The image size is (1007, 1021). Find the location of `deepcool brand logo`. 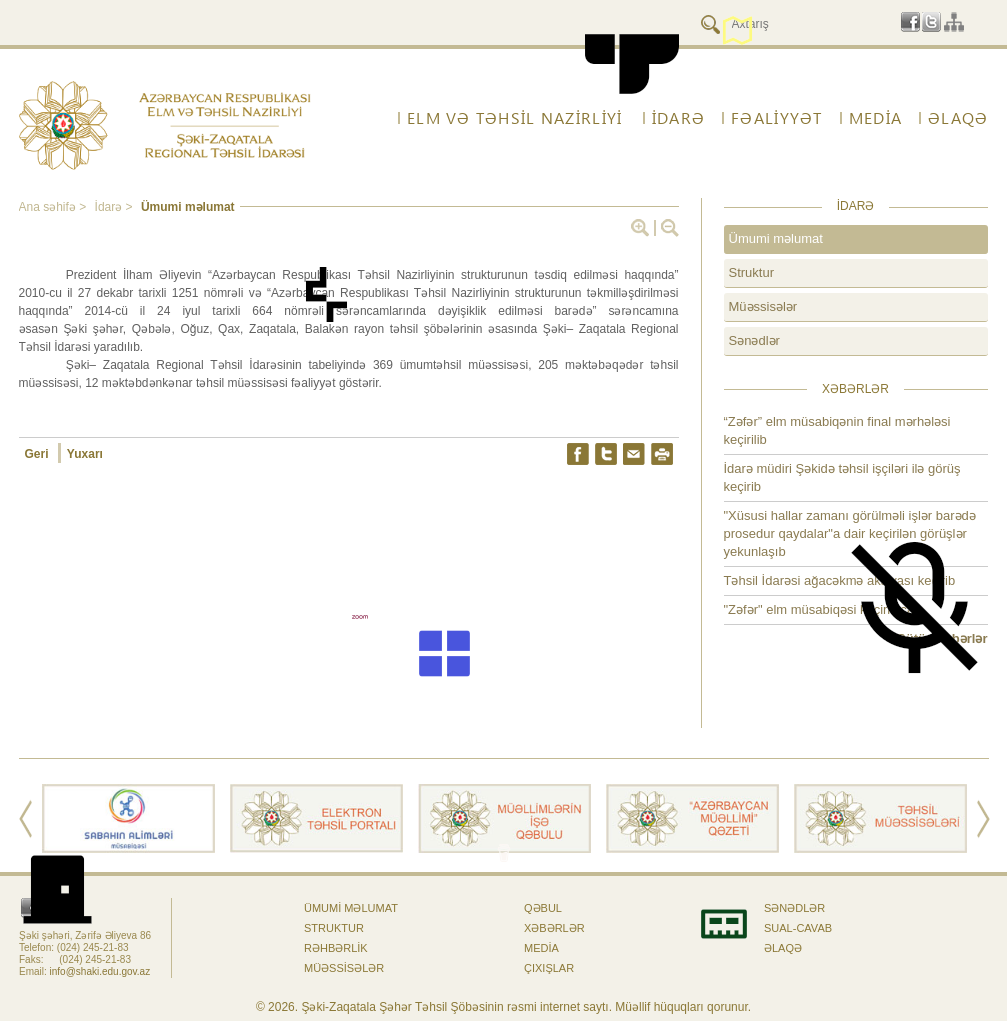

deepcool brand logo is located at coordinates (326, 294).